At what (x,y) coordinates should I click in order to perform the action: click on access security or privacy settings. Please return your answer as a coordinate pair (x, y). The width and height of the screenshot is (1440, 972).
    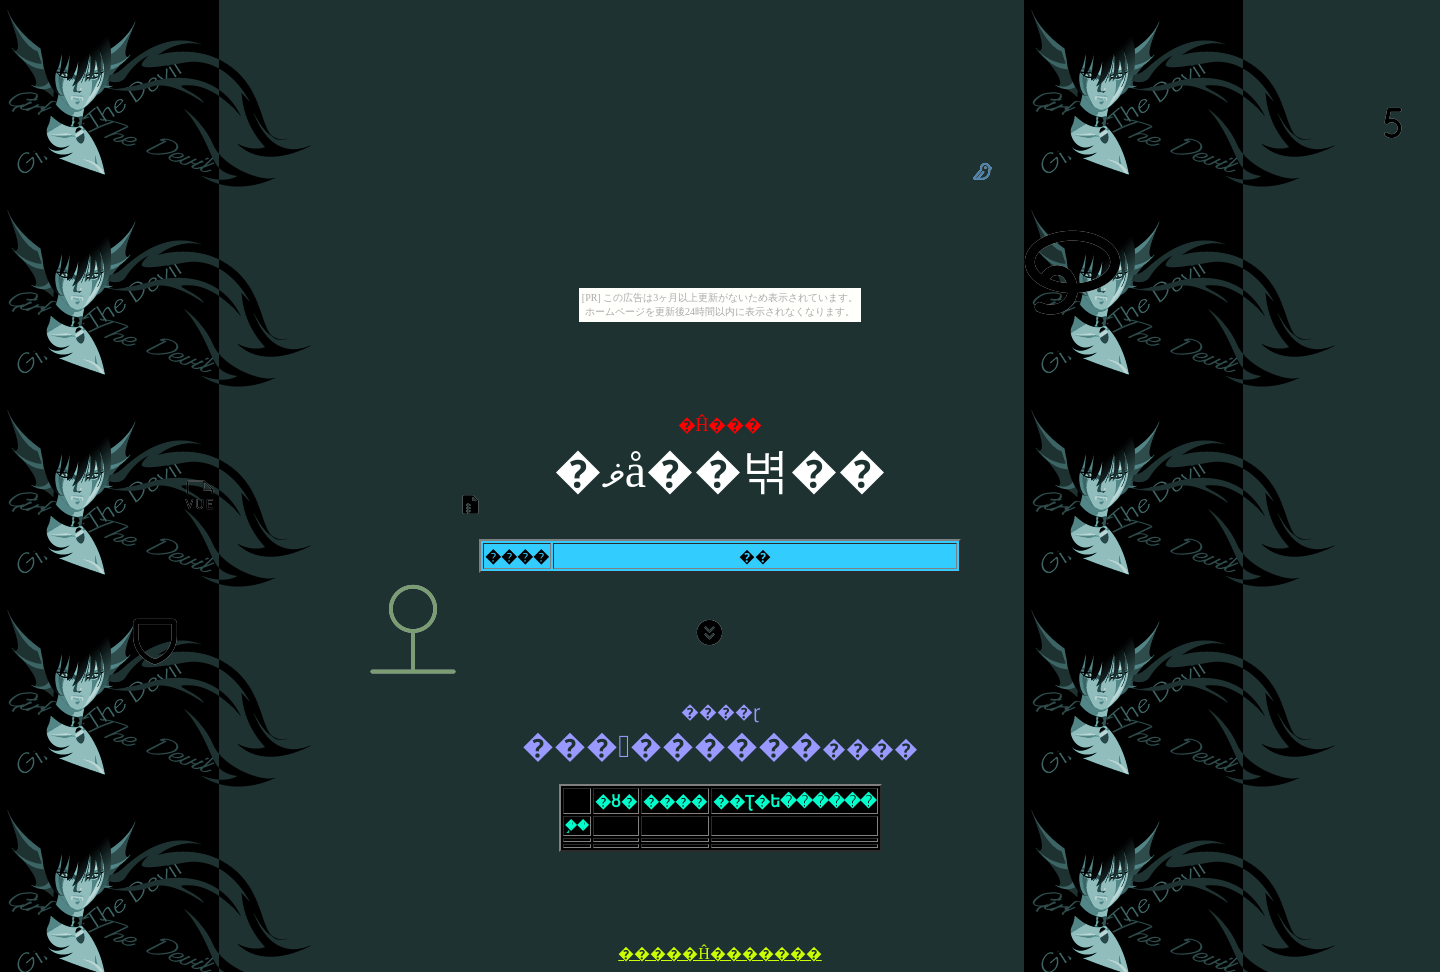
    Looking at the image, I should click on (155, 639).